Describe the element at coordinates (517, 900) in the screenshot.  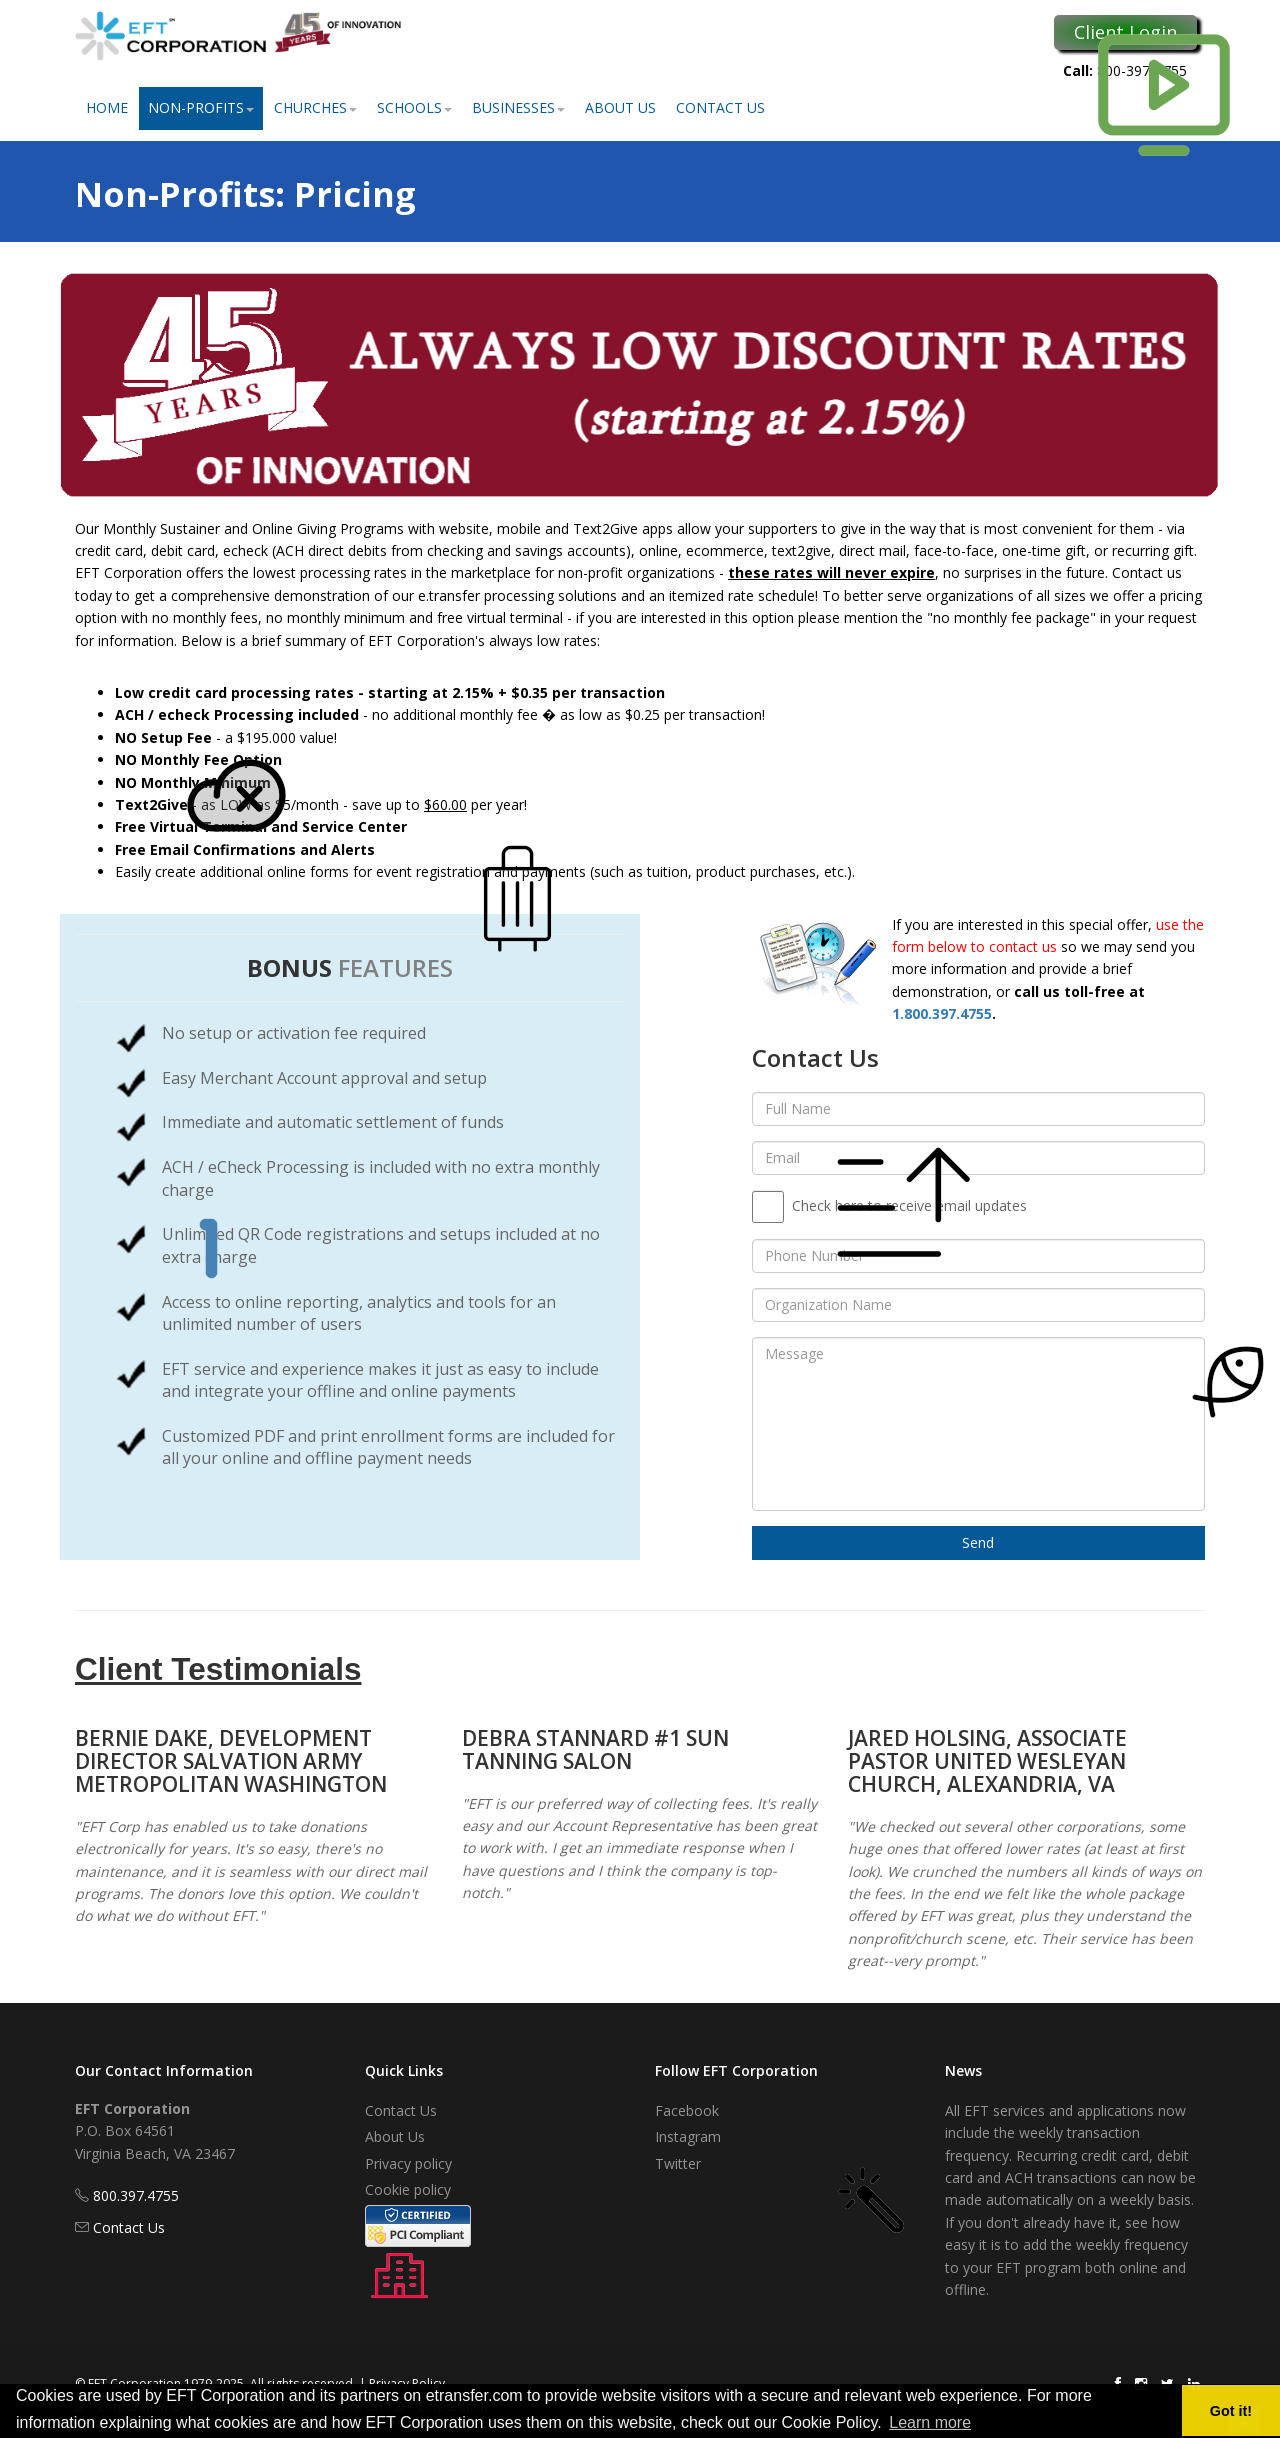
I see `access travel or trip planning features` at that location.